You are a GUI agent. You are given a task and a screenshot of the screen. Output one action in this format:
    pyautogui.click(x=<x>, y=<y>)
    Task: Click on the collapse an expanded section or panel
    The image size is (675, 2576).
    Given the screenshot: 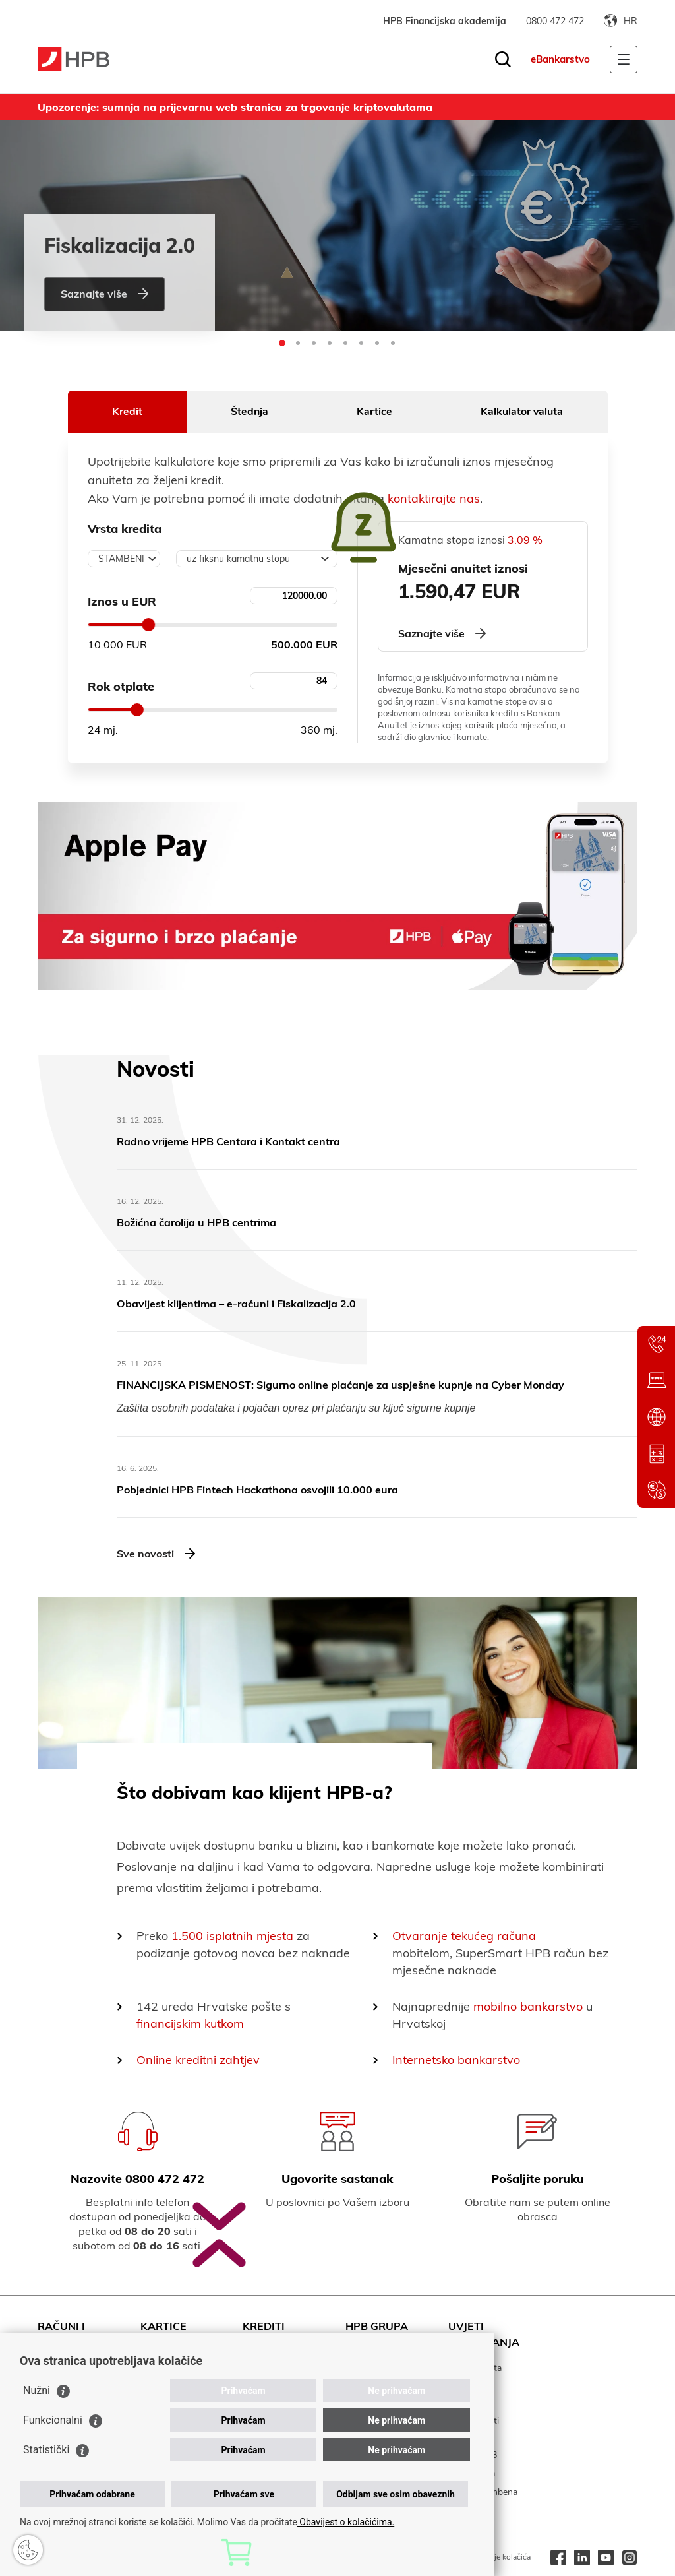 What is the action you would take?
    pyautogui.click(x=219, y=2234)
    